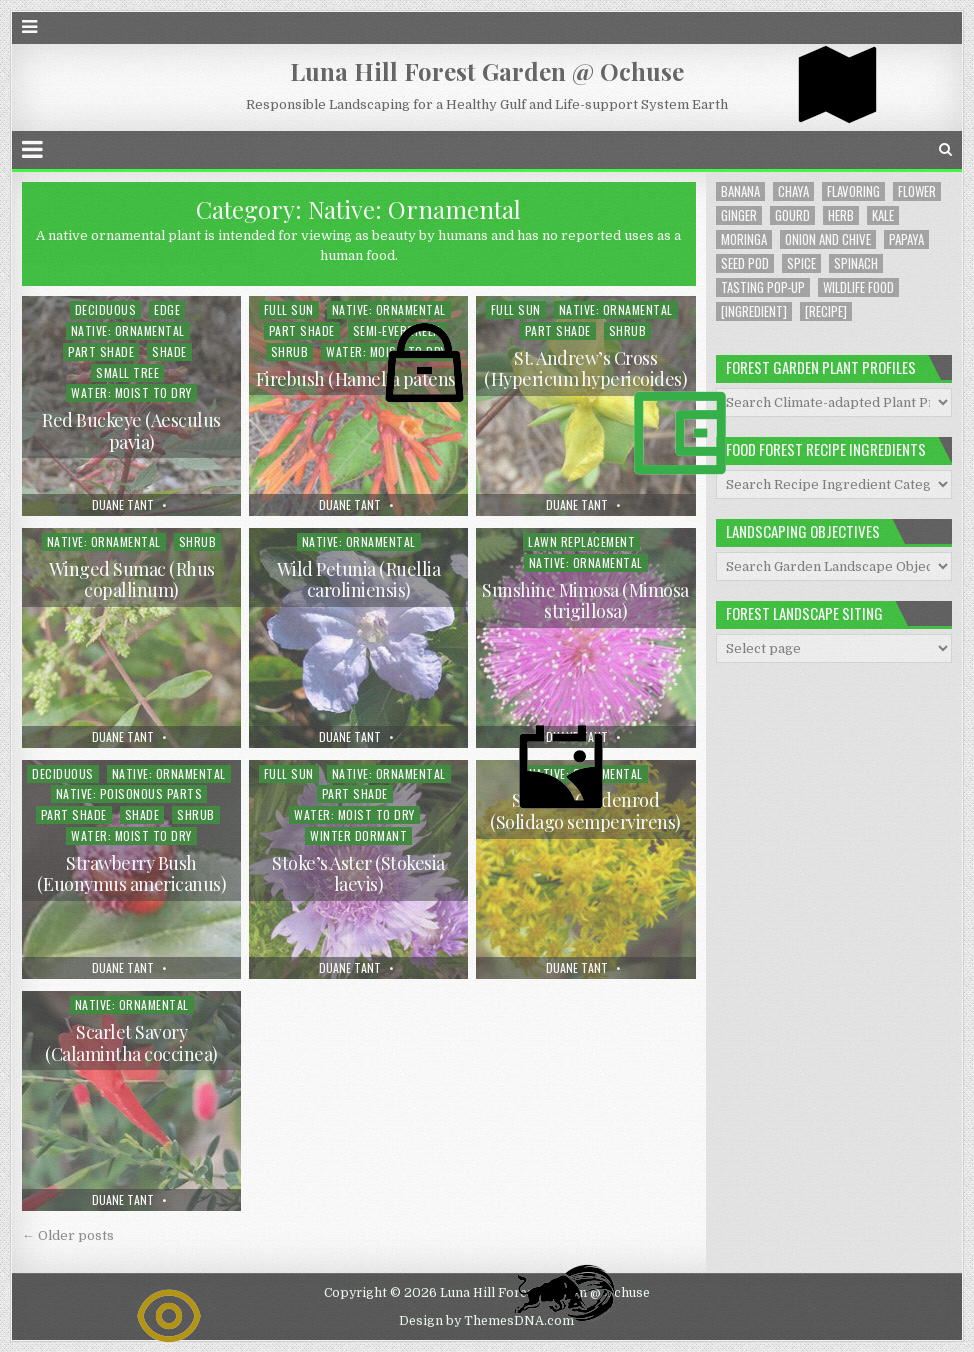 Image resolution: width=974 pixels, height=1352 pixels. I want to click on view or preview content, so click(169, 1316).